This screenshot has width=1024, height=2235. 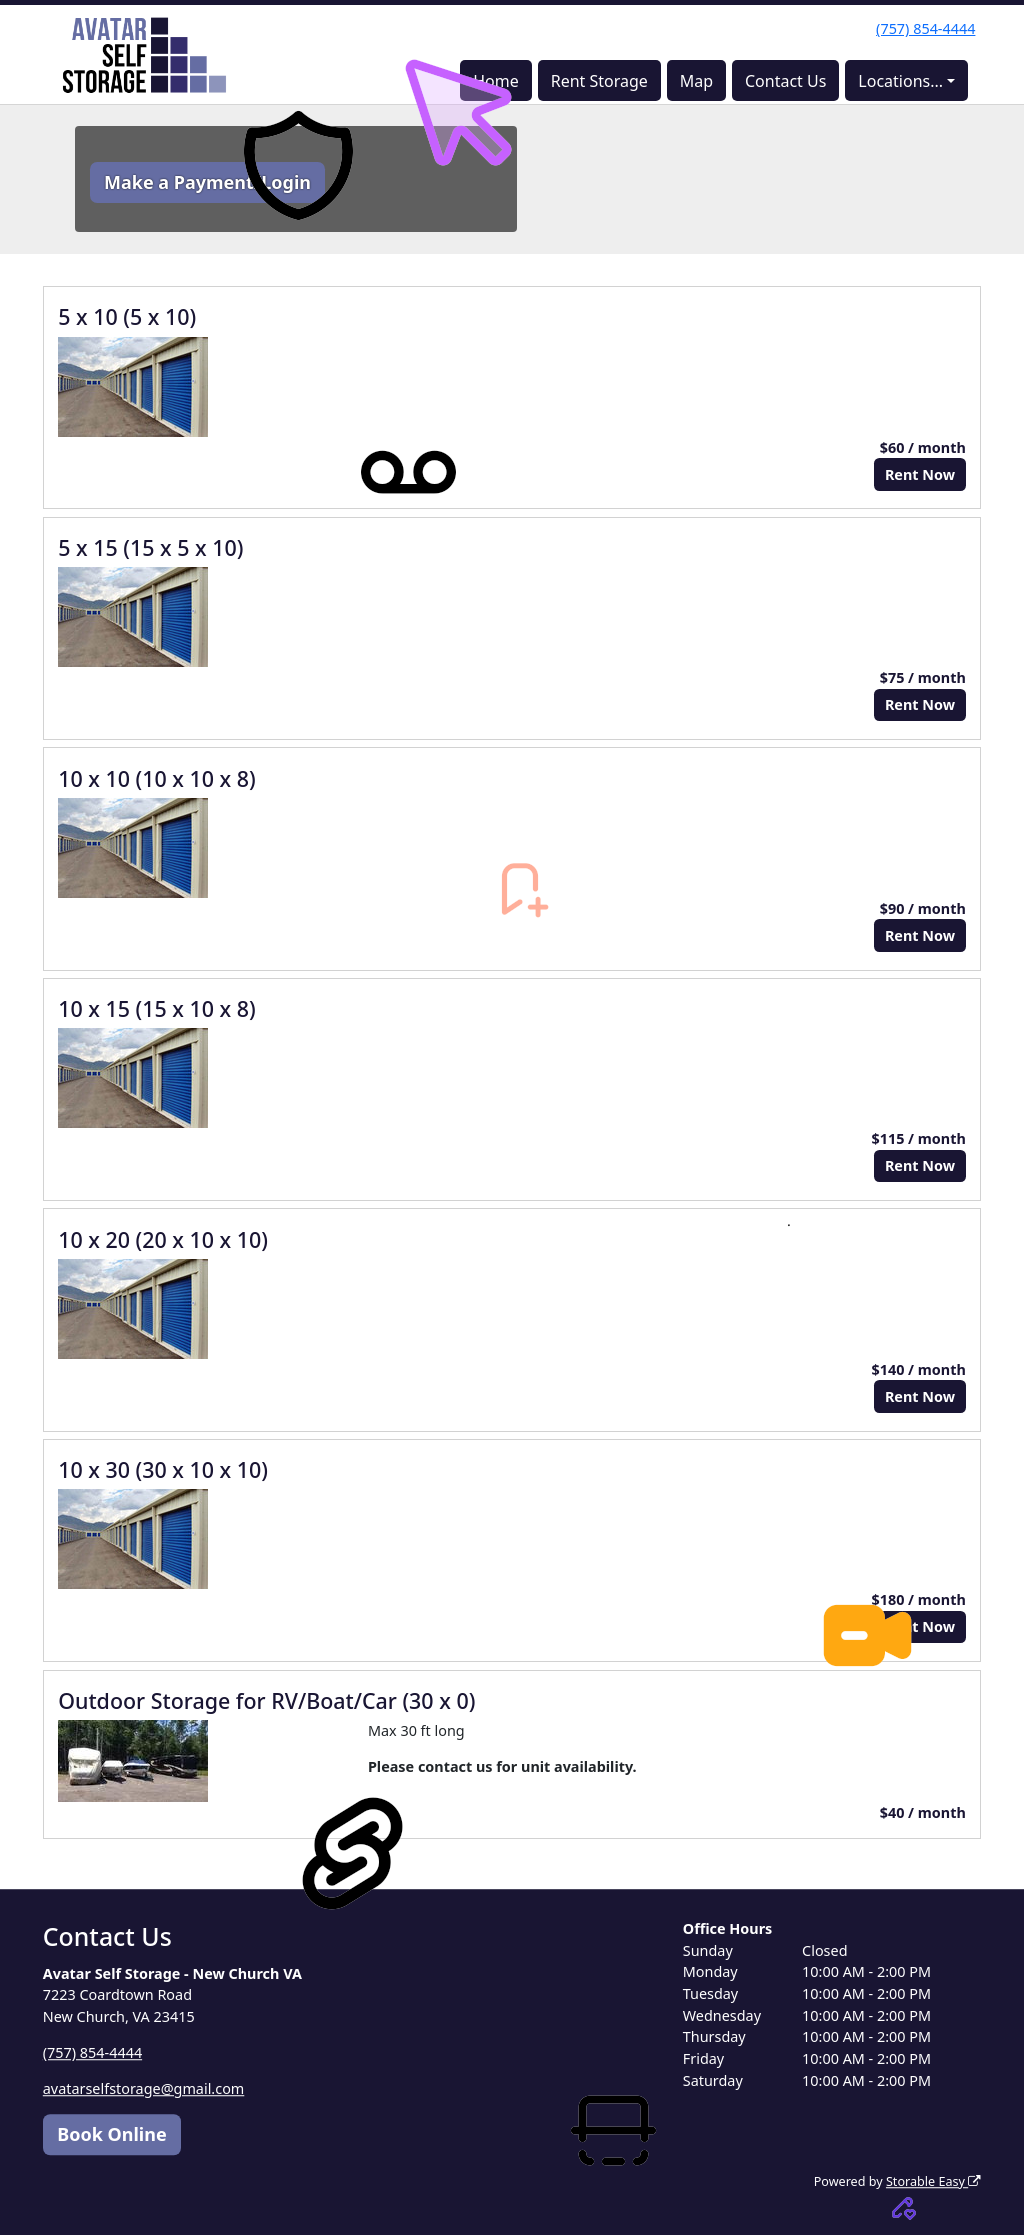 What do you see at coordinates (408, 474) in the screenshot?
I see `access your voicemail messages` at bounding box center [408, 474].